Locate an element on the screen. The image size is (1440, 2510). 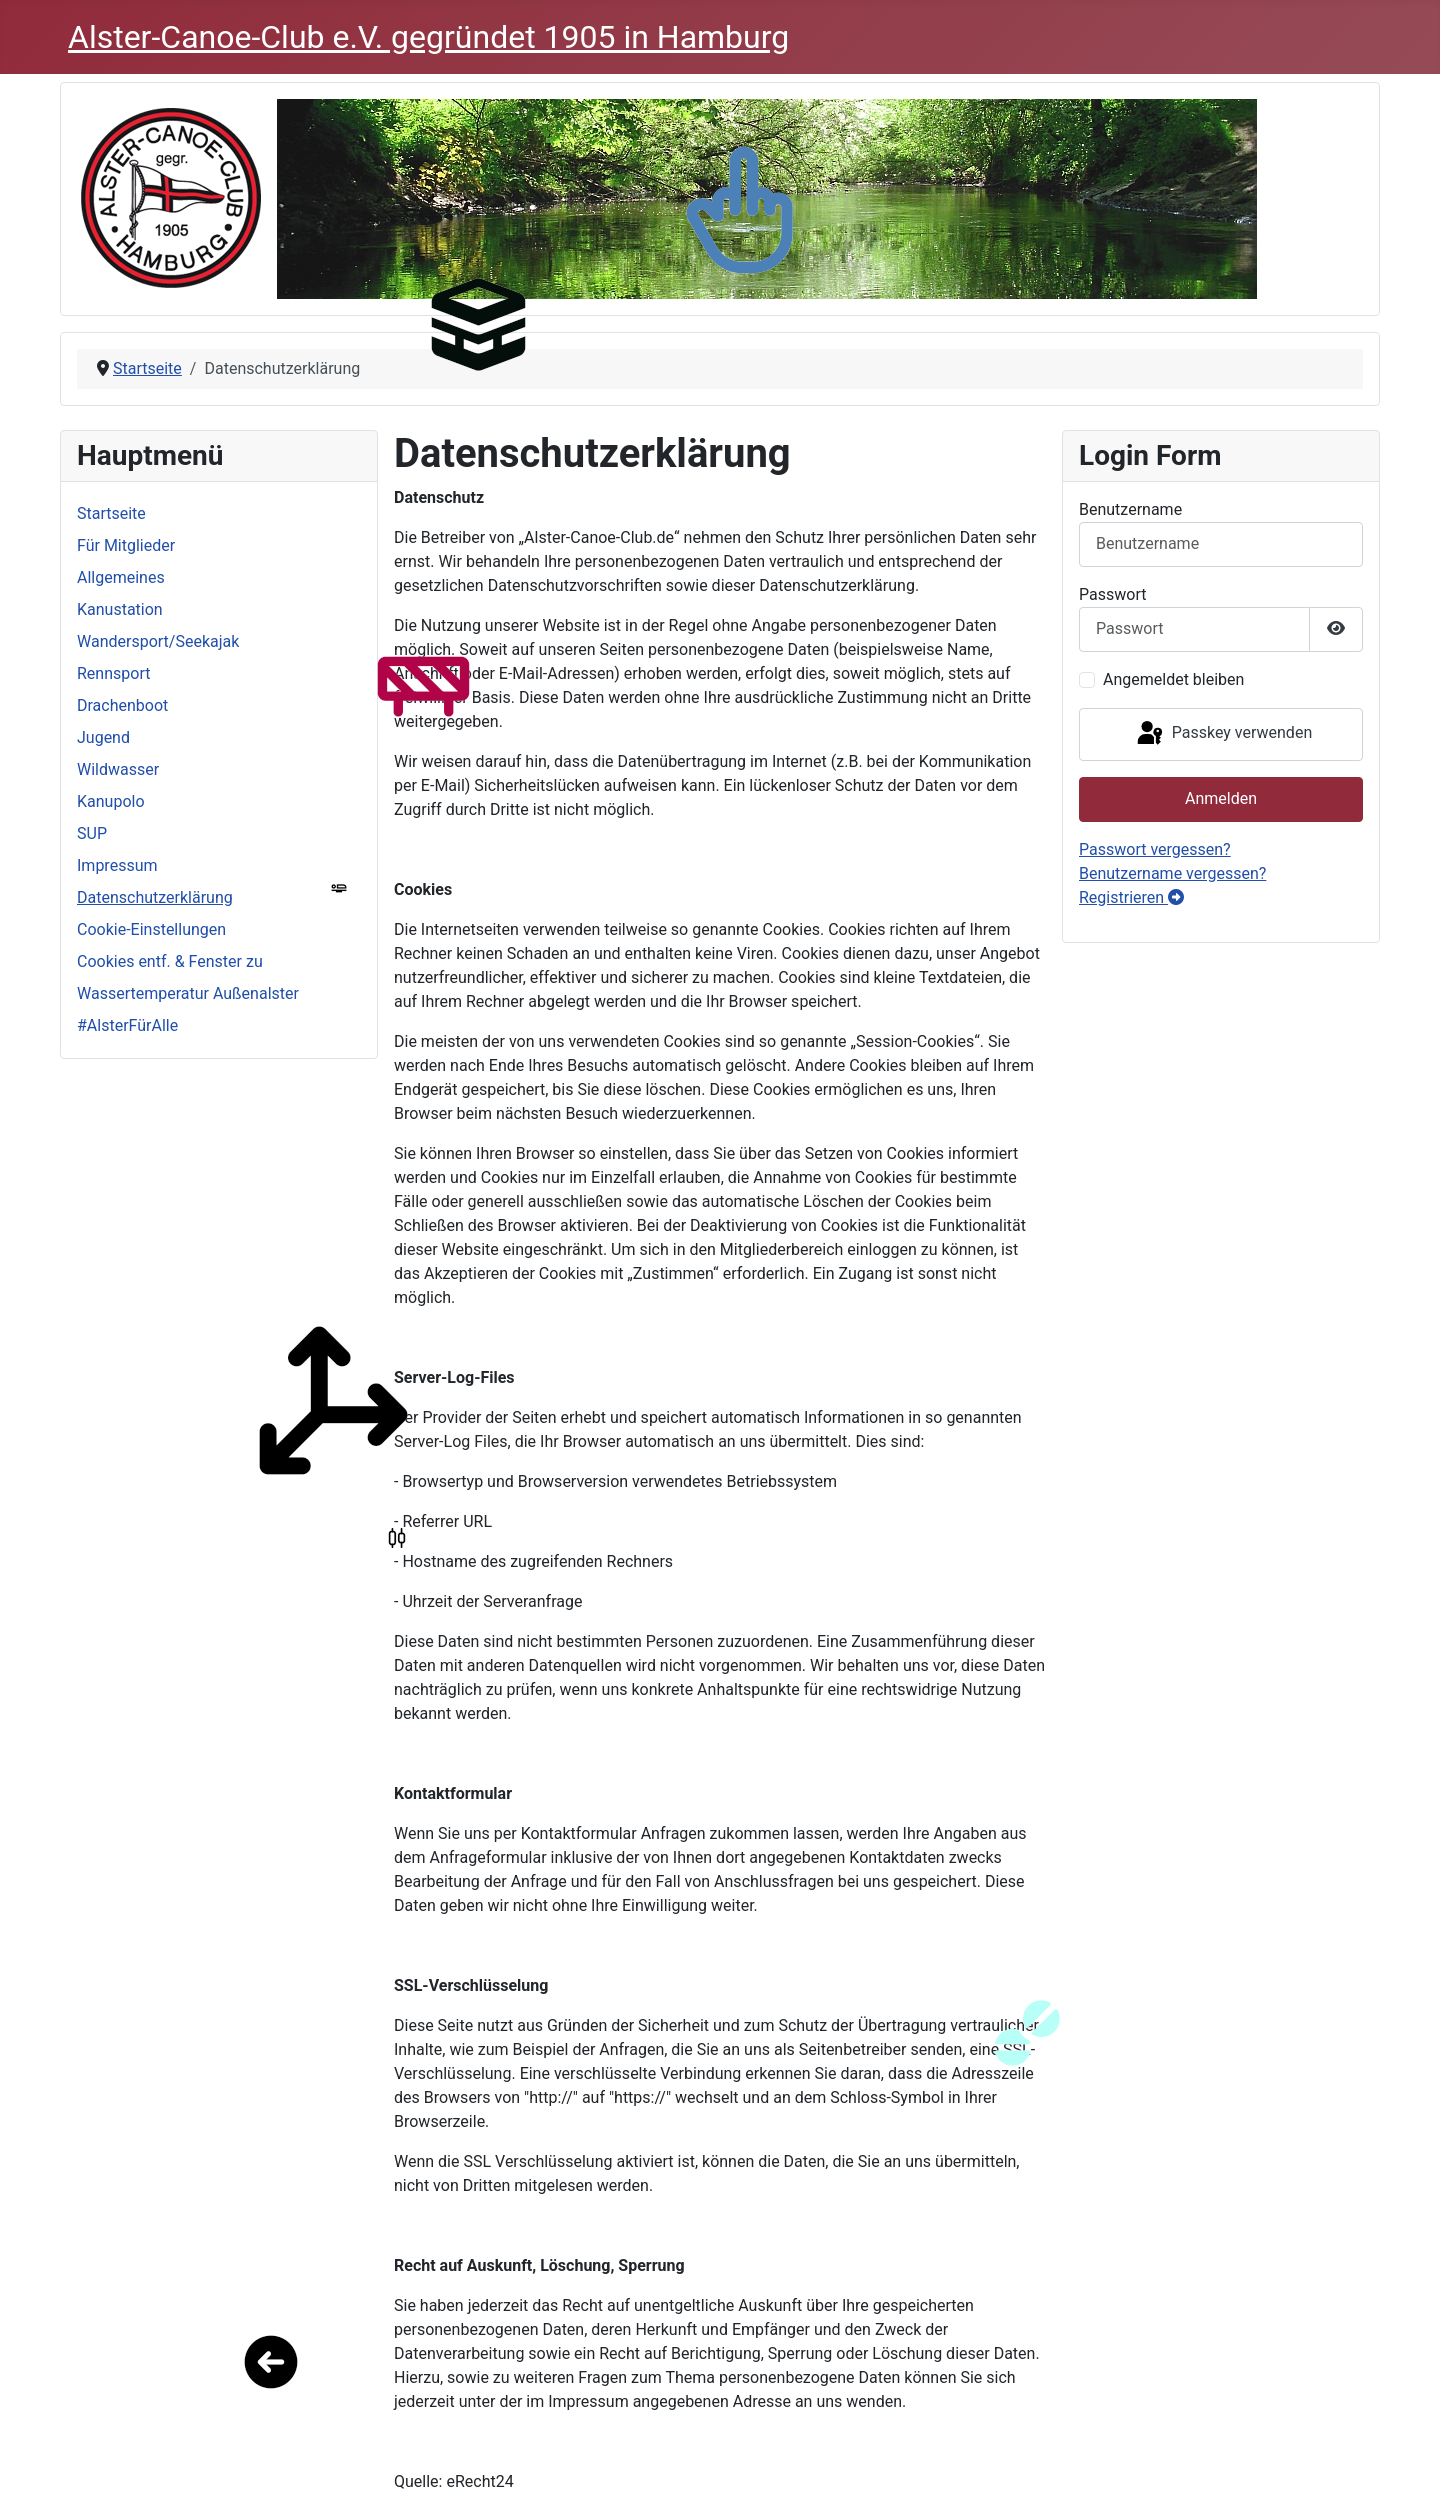
select flat bed seat option for flight is located at coordinates (339, 888).